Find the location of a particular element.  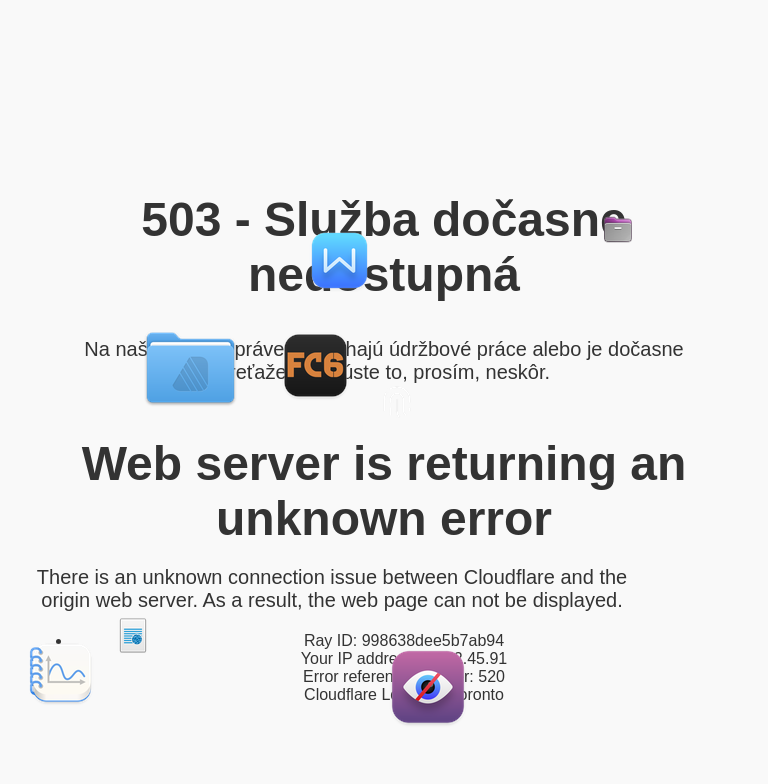

open privacy and security settings is located at coordinates (428, 687).